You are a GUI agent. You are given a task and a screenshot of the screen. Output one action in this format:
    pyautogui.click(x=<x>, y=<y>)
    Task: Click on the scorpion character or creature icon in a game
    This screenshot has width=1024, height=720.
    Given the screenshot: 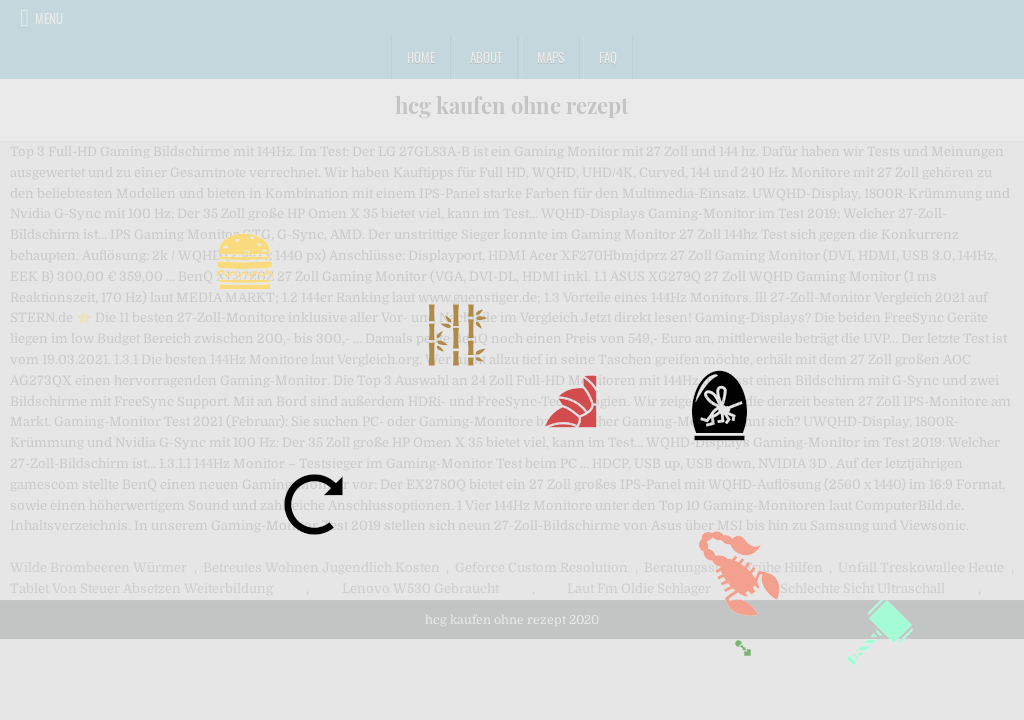 What is the action you would take?
    pyautogui.click(x=740, y=573)
    